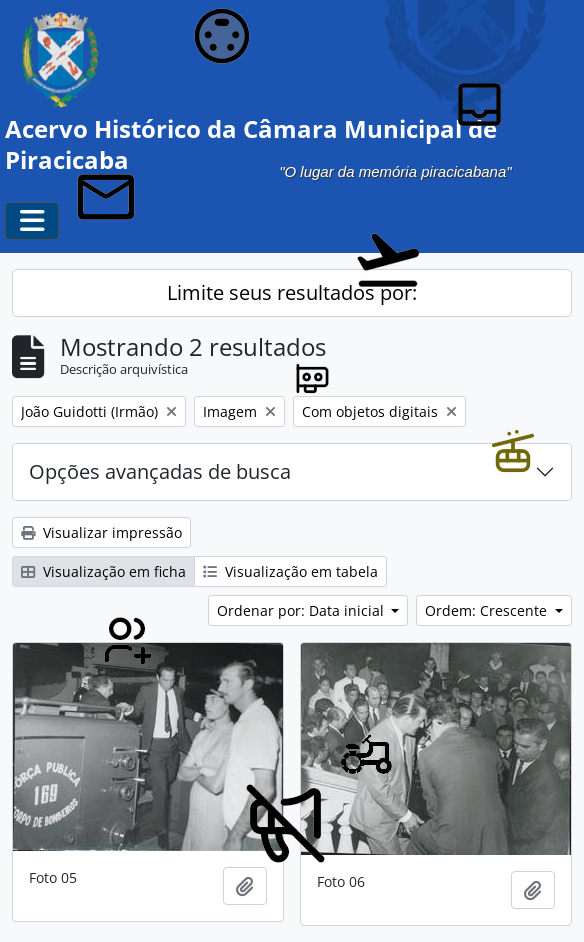  I want to click on add a new team member, so click(127, 640).